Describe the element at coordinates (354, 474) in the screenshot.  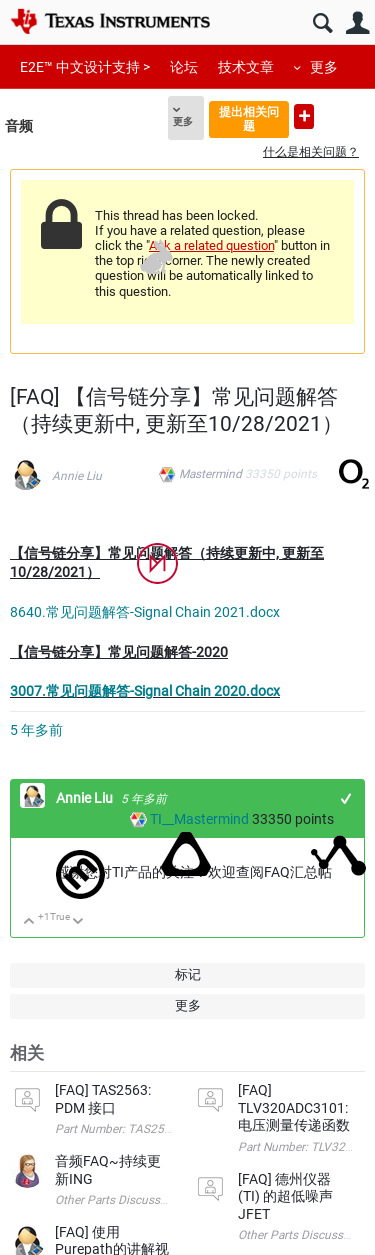
I see `O2 telecommunications brand logo` at that location.